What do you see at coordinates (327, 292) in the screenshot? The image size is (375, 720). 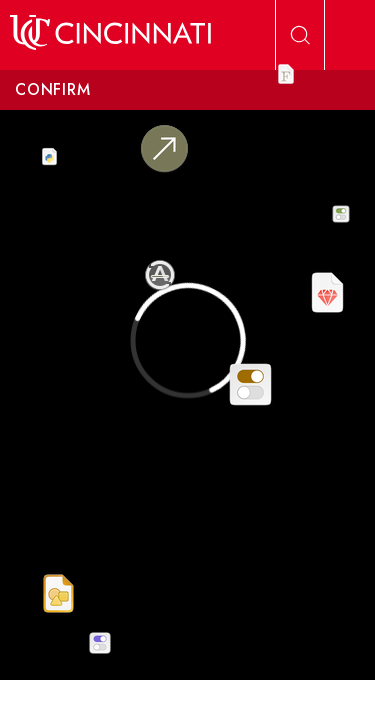 I see `ruby programming language source file` at bounding box center [327, 292].